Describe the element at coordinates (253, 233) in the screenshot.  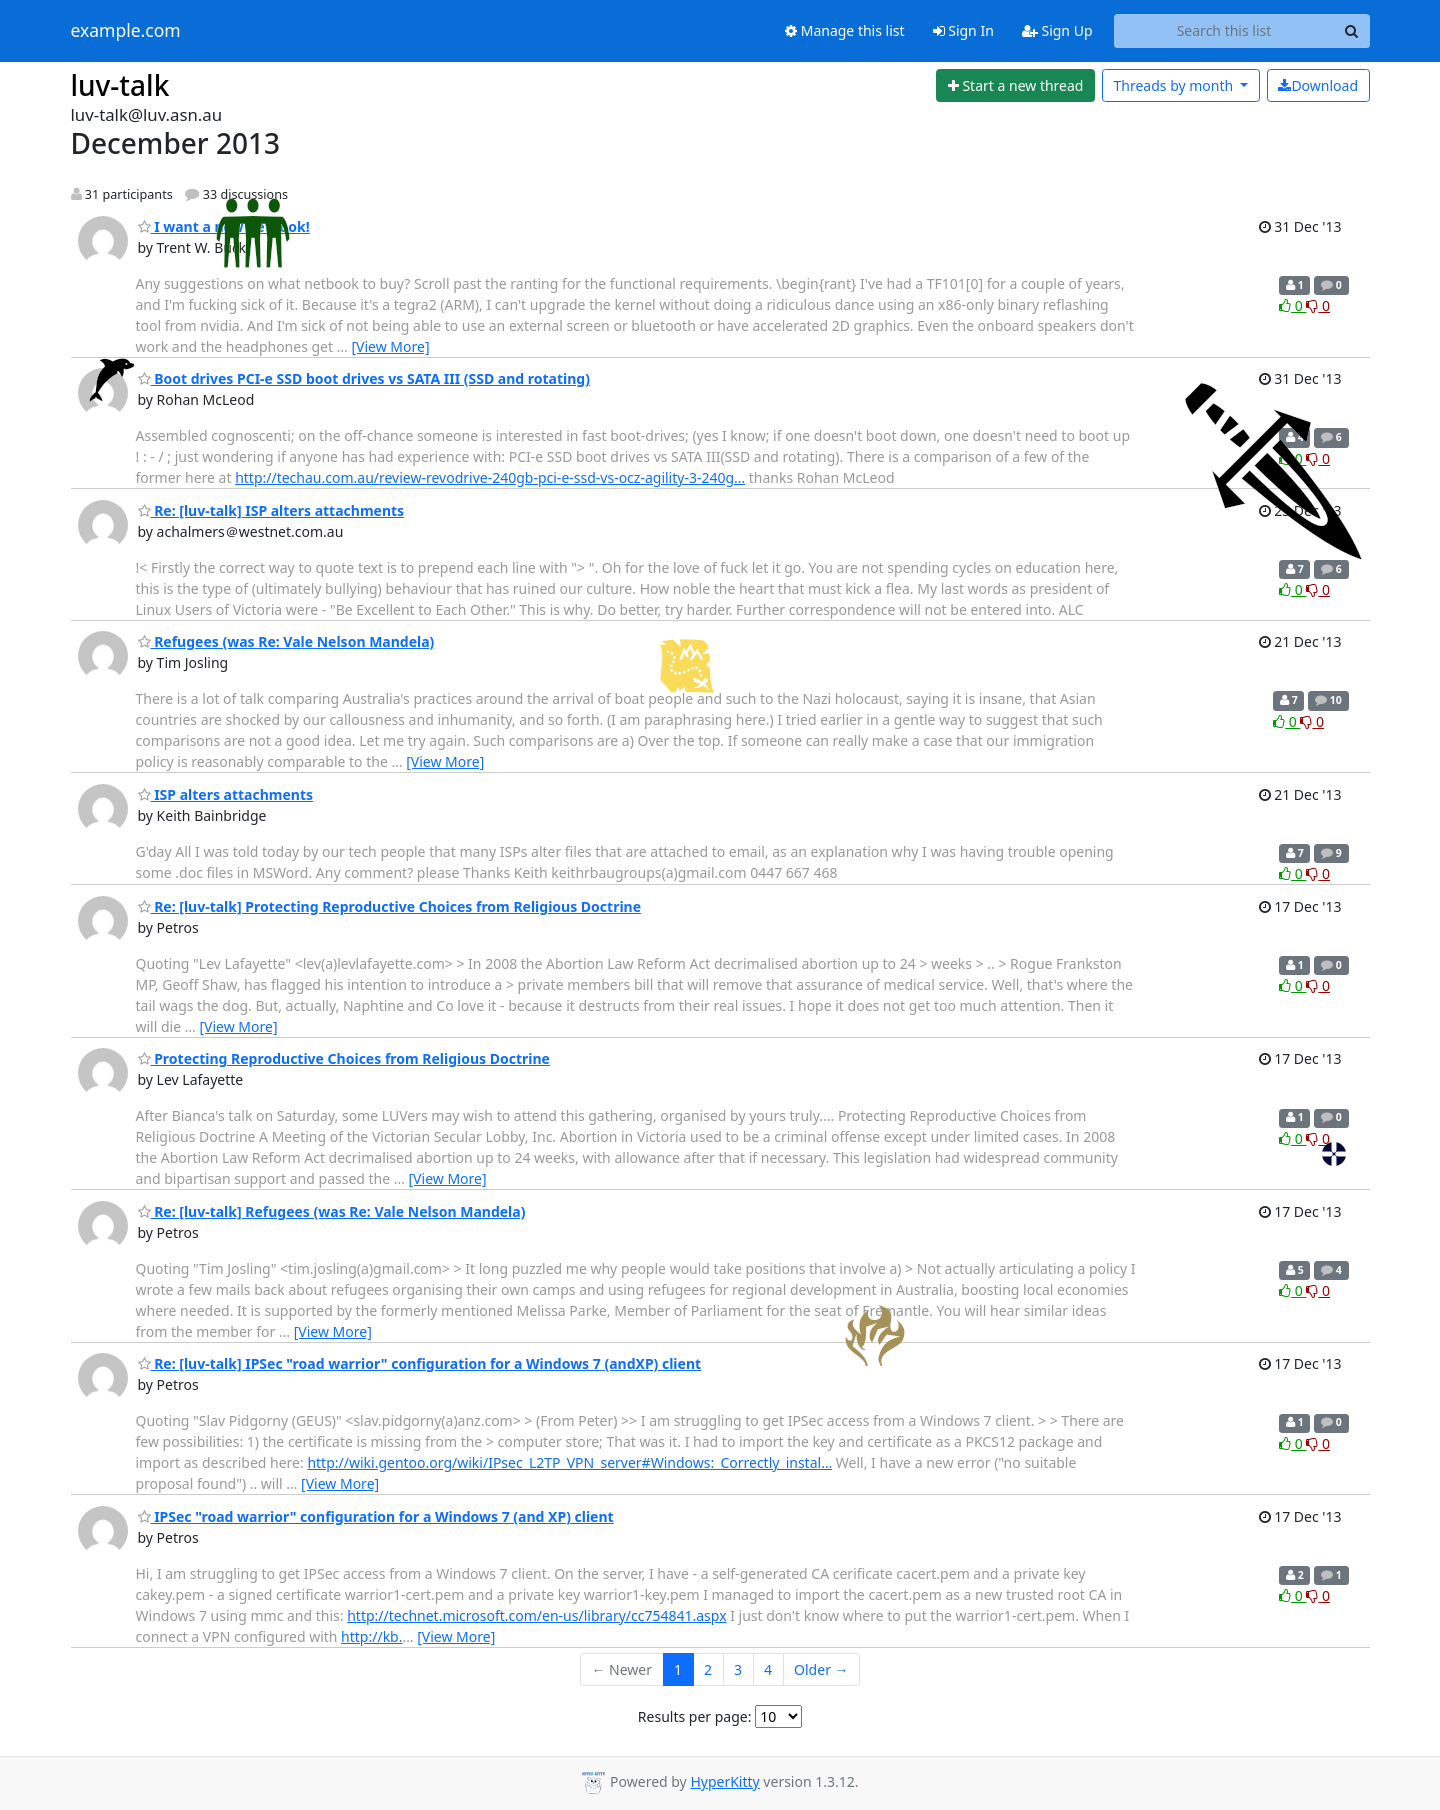
I see `view your friends list` at that location.